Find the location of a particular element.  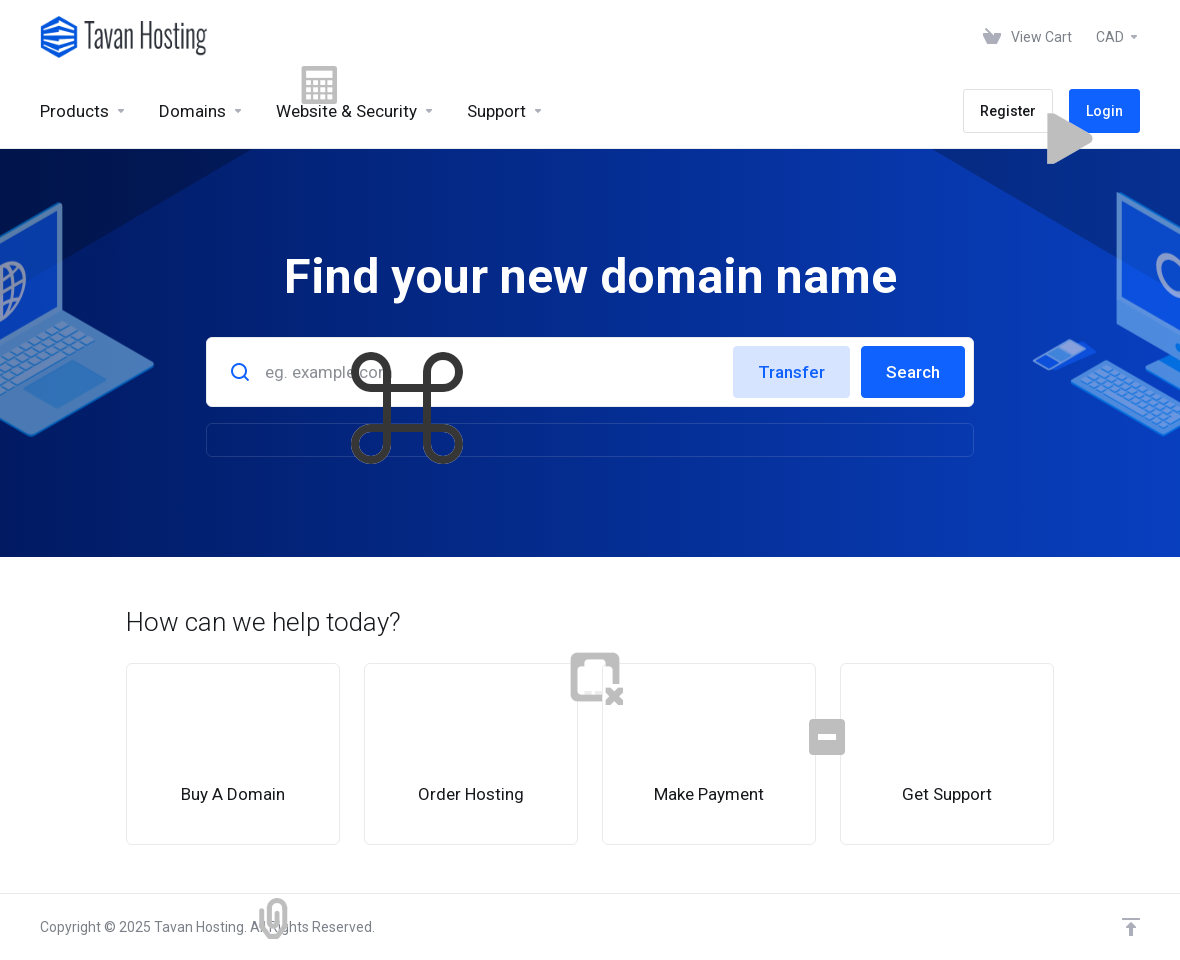

open the calculator app is located at coordinates (318, 85).